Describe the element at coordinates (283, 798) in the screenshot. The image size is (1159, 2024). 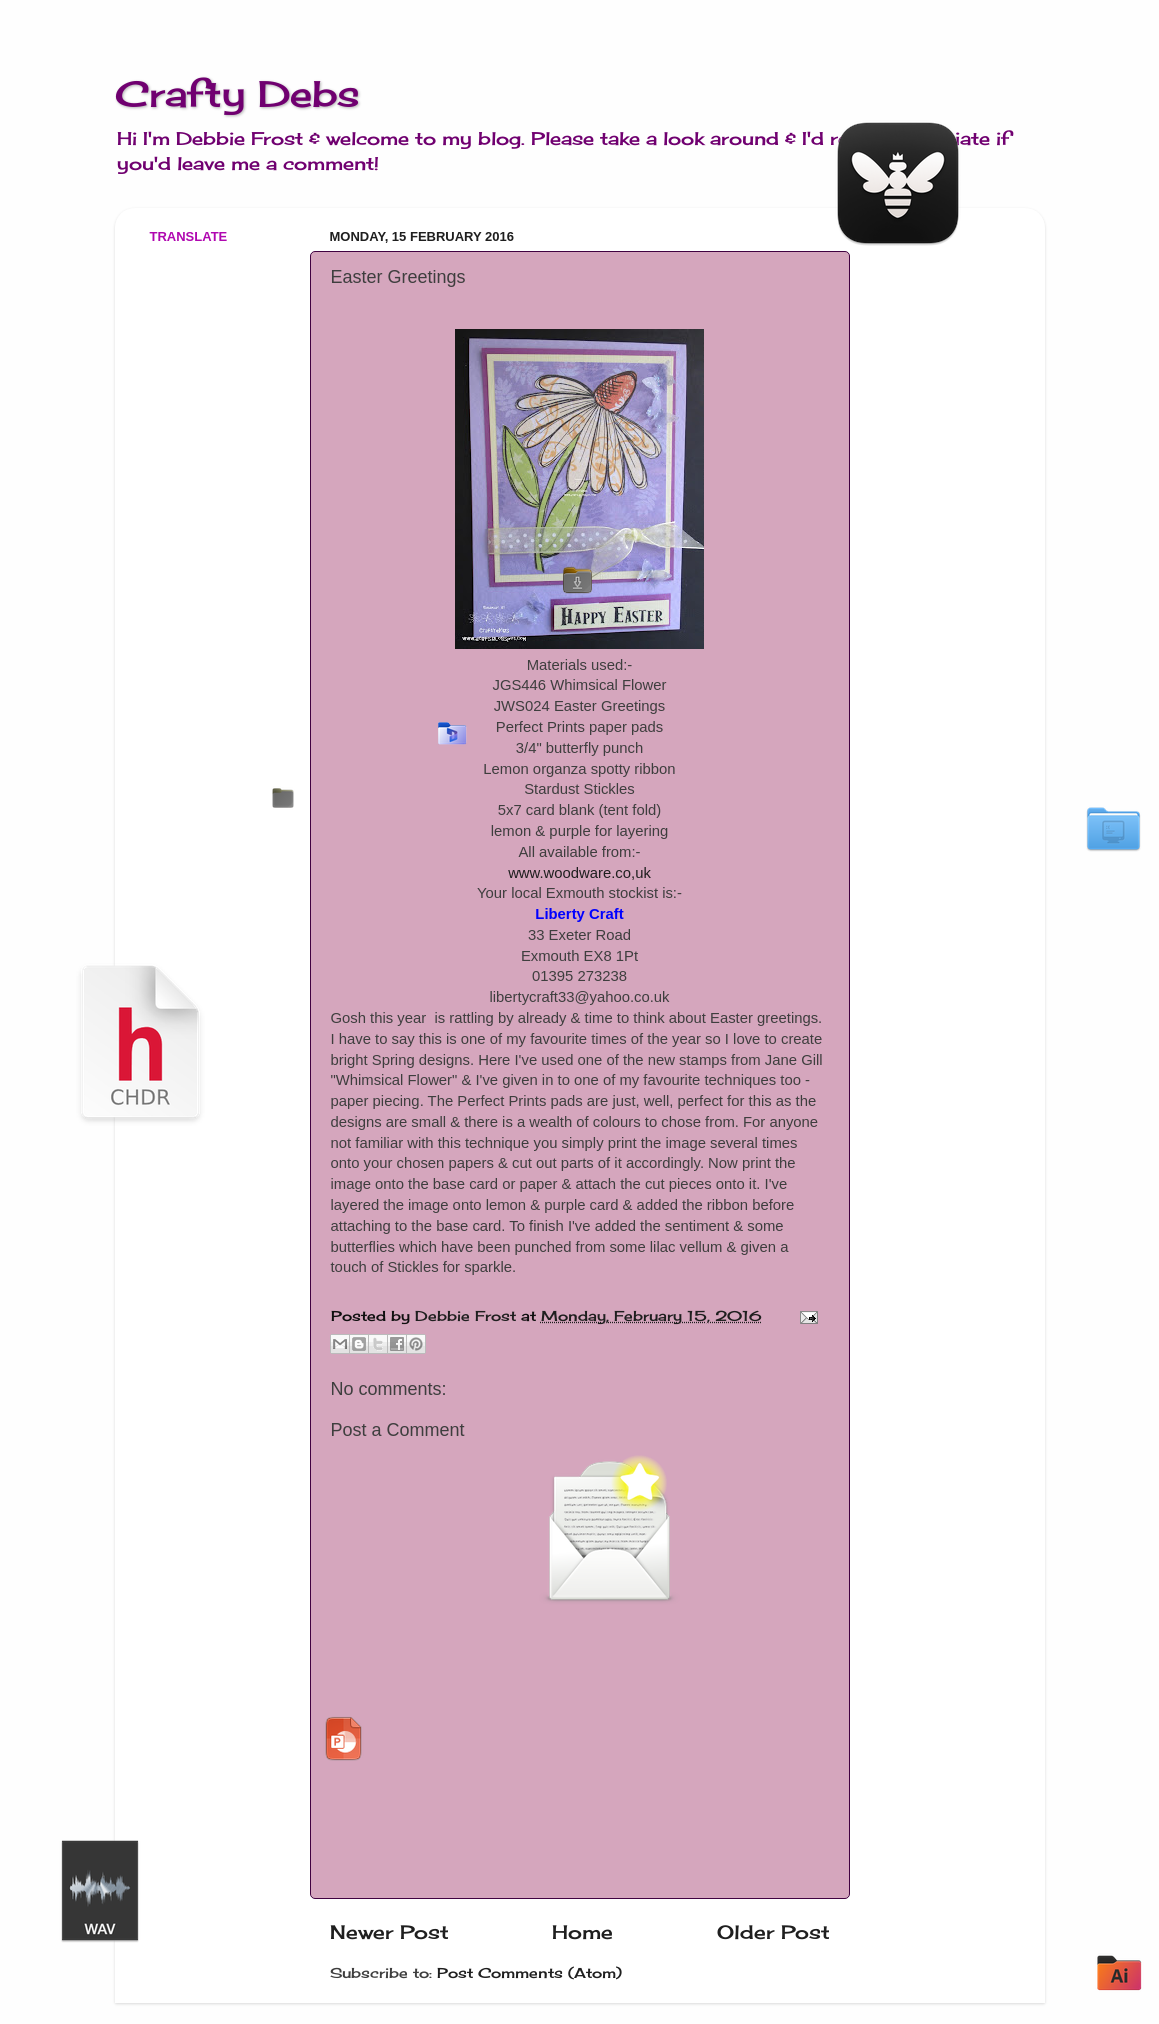
I see `open folder to view contents` at that location.